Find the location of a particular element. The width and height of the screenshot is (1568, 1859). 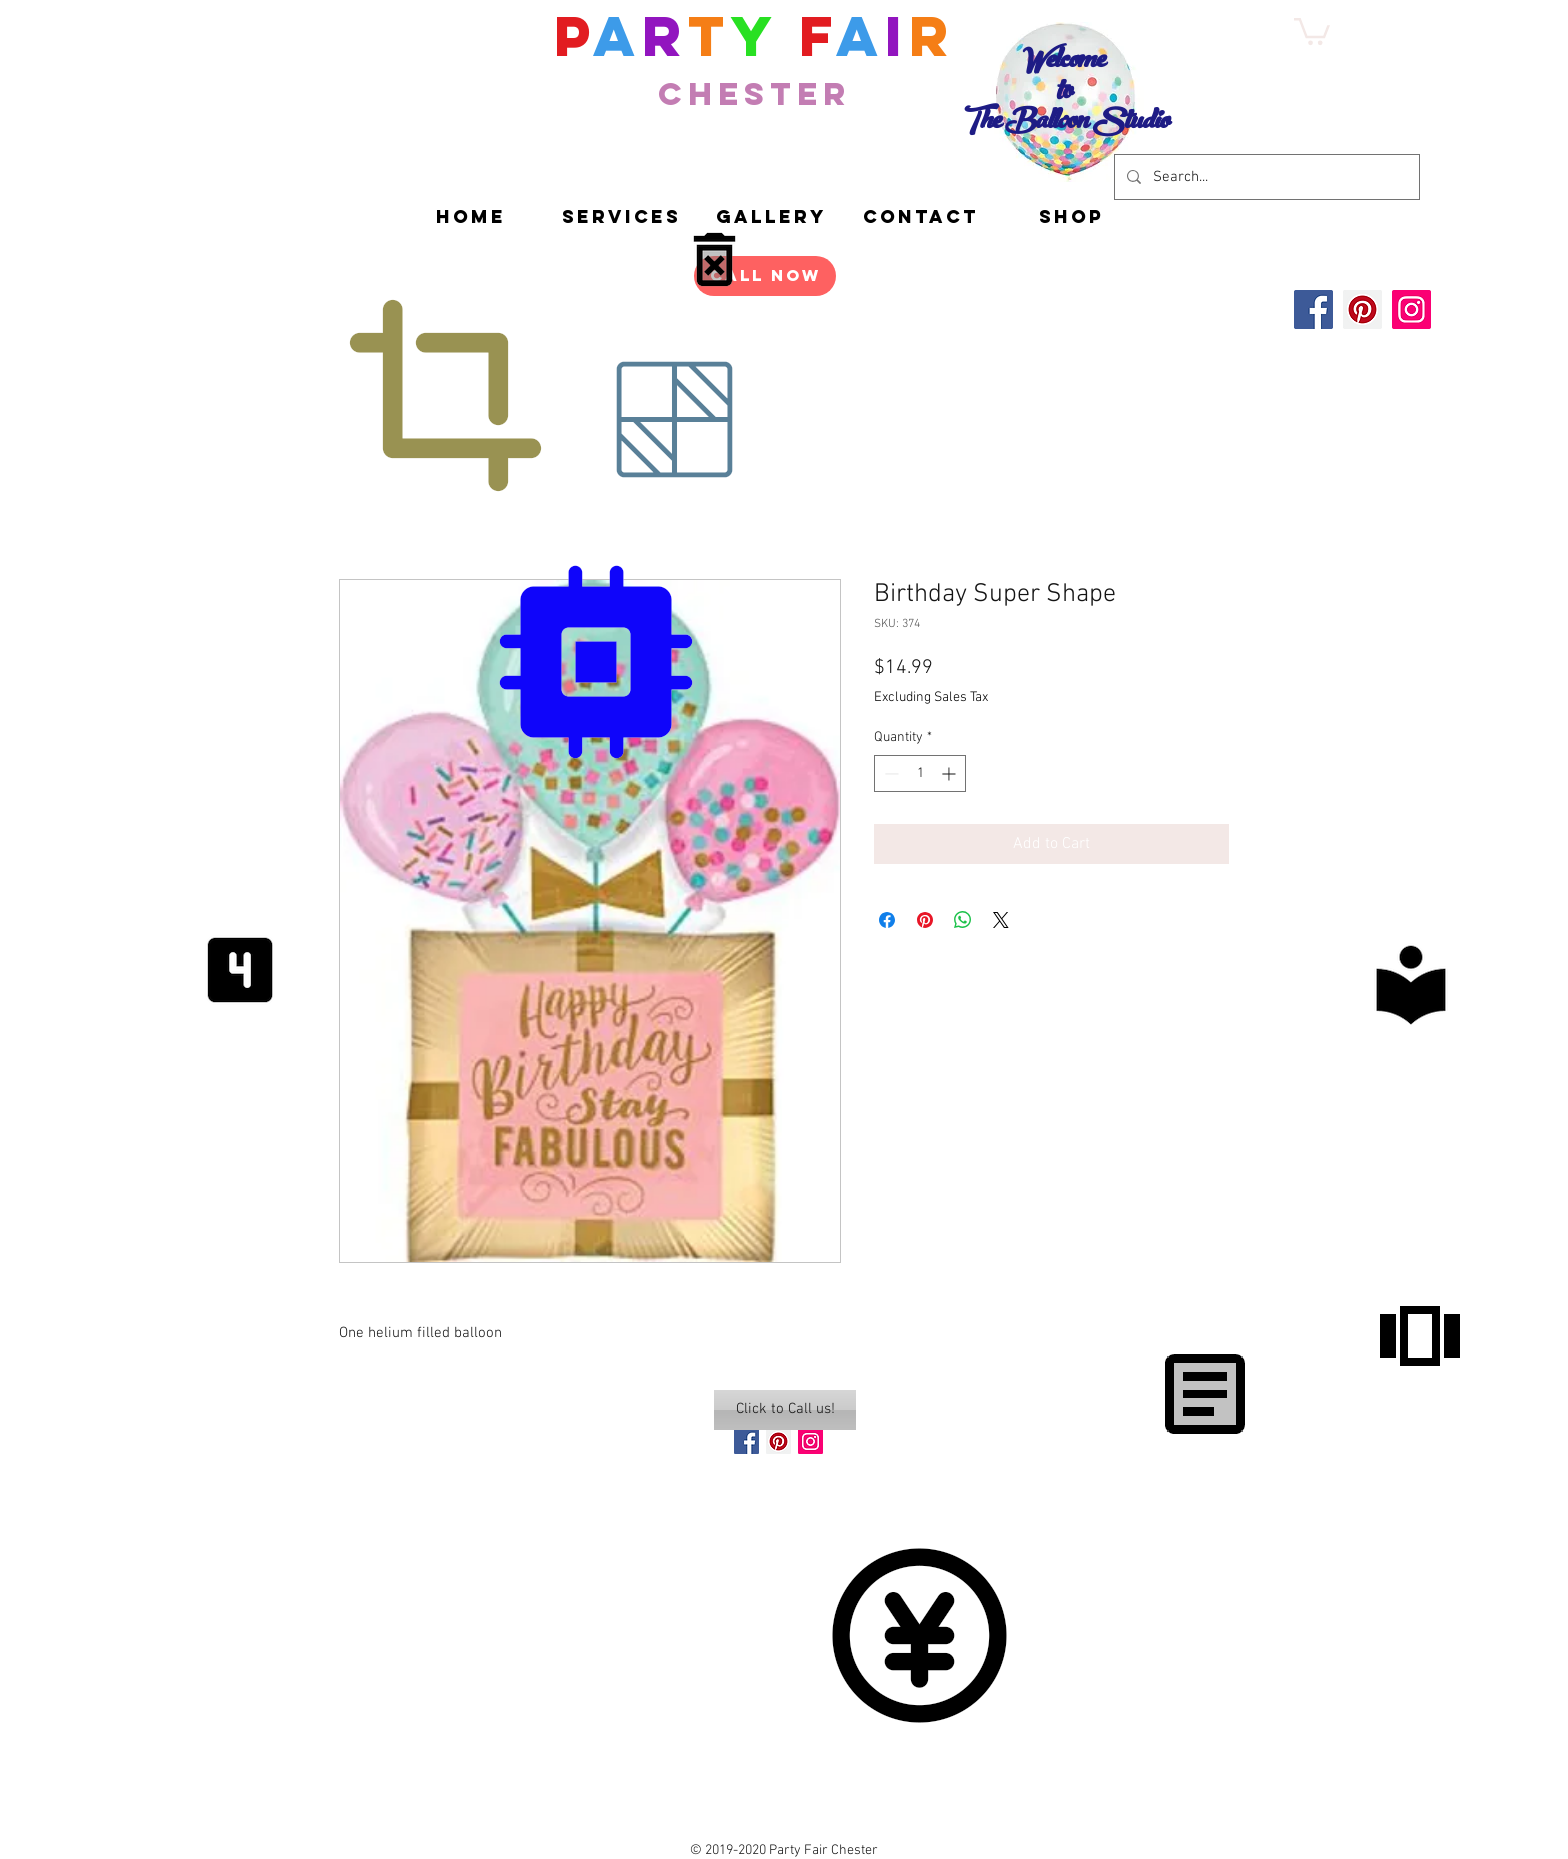

view system processor information is located at coordinates (596, 662).